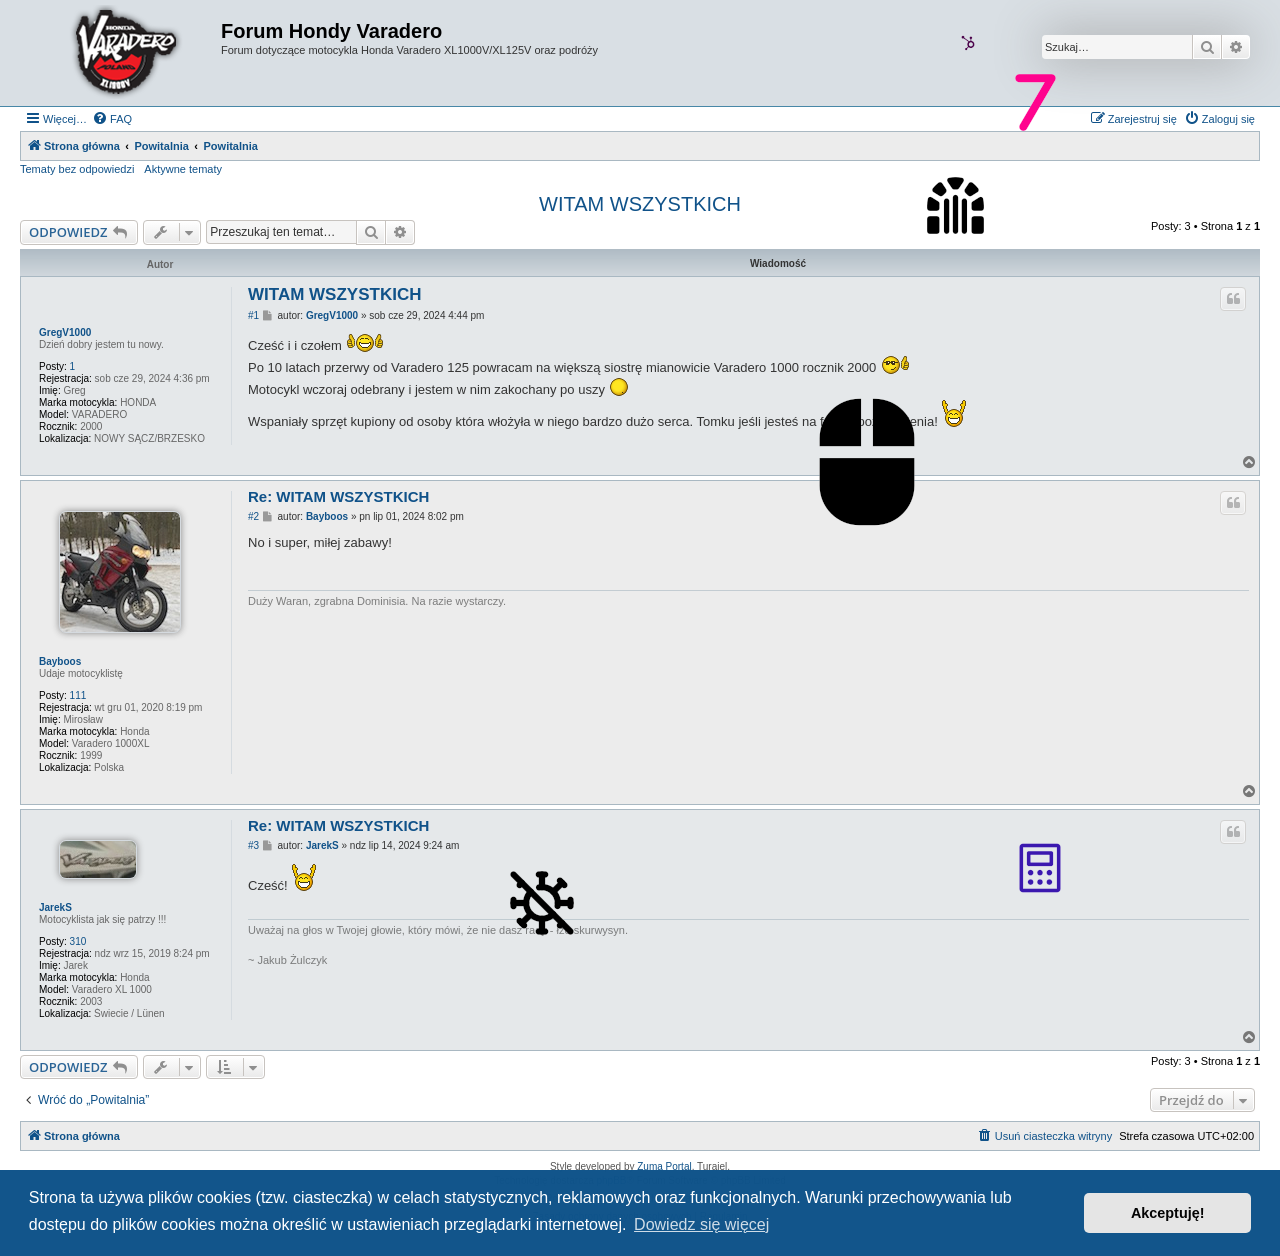  What do you see at coordinates (1040, 868) in the screenshot?
I see `open the calculator app` at bounding box center [1040, 868].